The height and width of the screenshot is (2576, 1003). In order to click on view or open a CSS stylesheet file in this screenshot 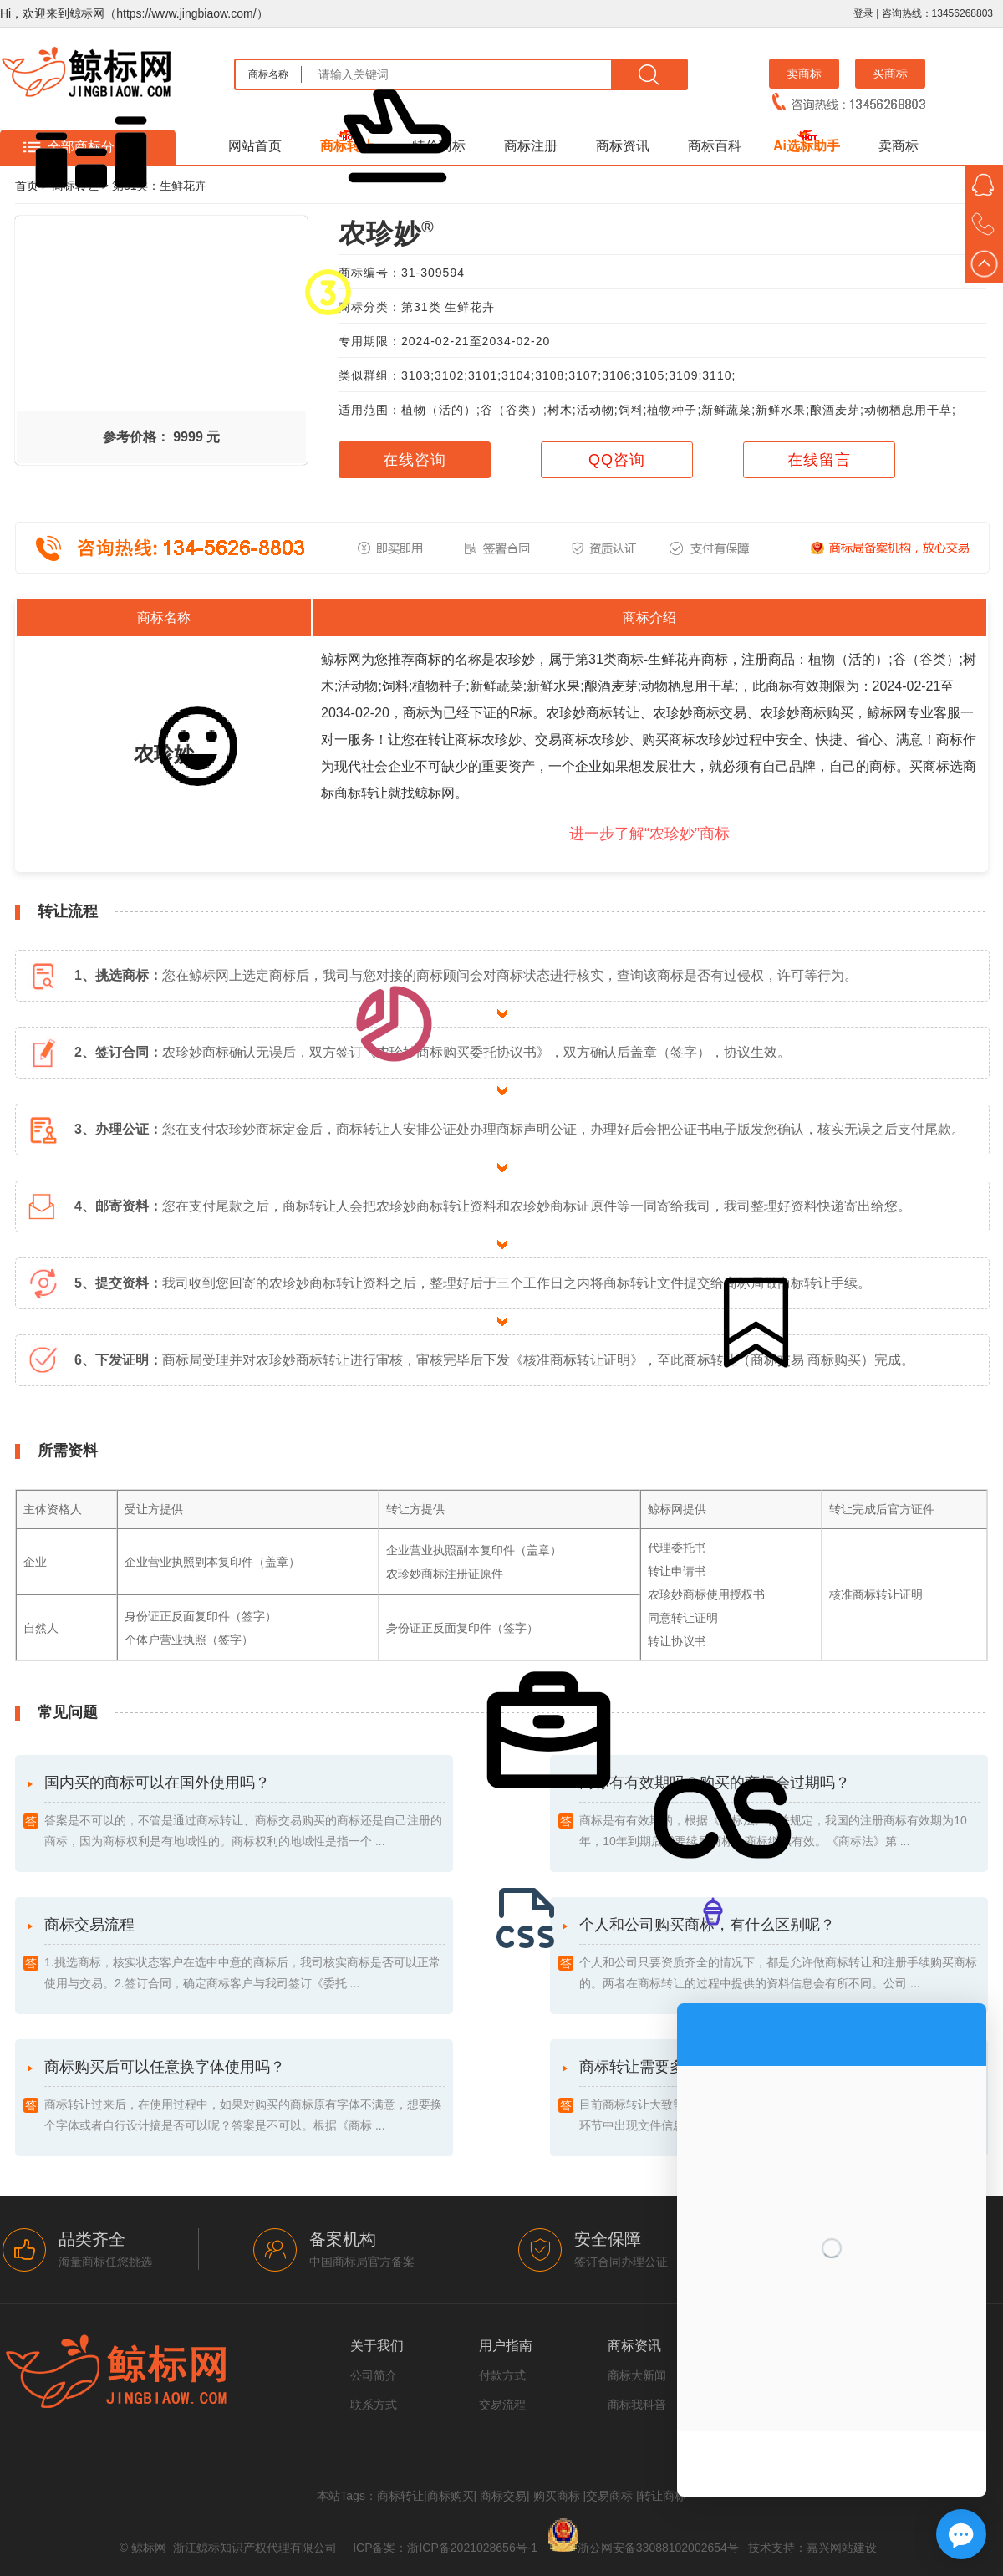, I will do `click(527, 1921)`.